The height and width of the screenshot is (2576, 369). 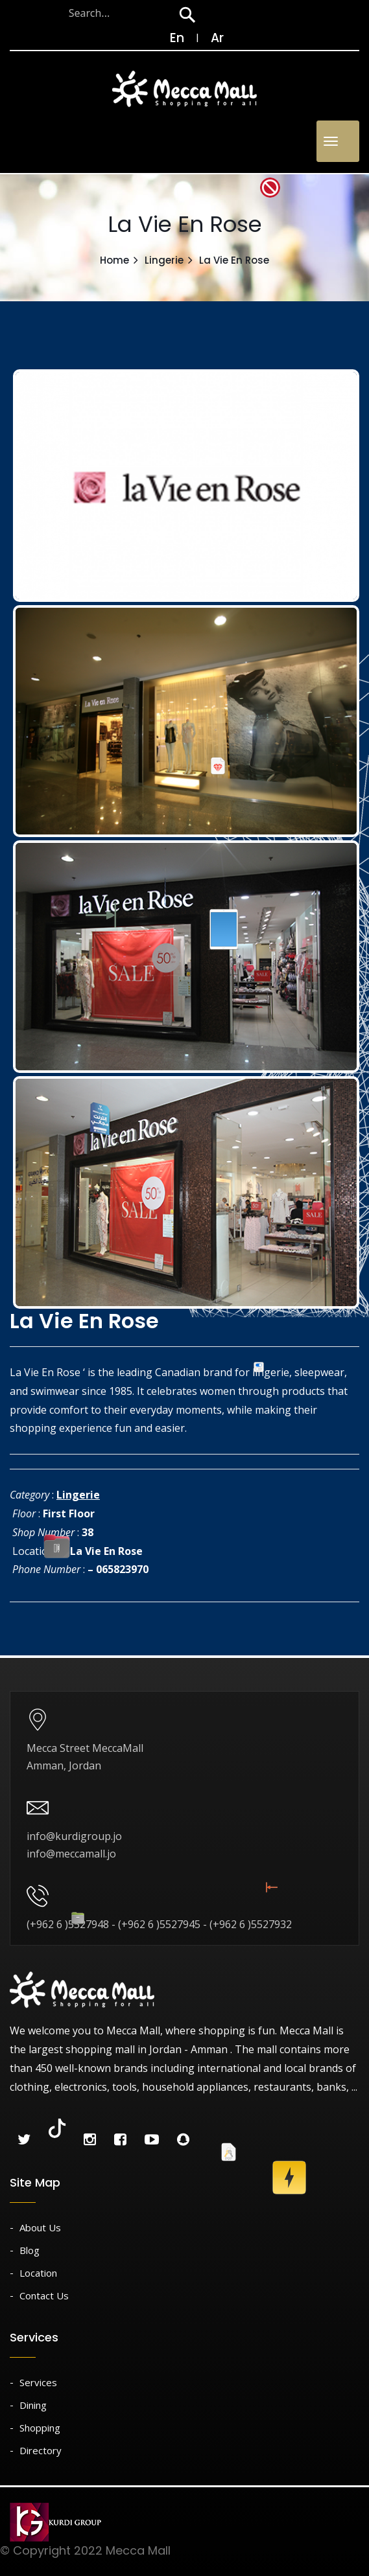 I want to click on a ruby programming language source file, so click(x=218, y=766).